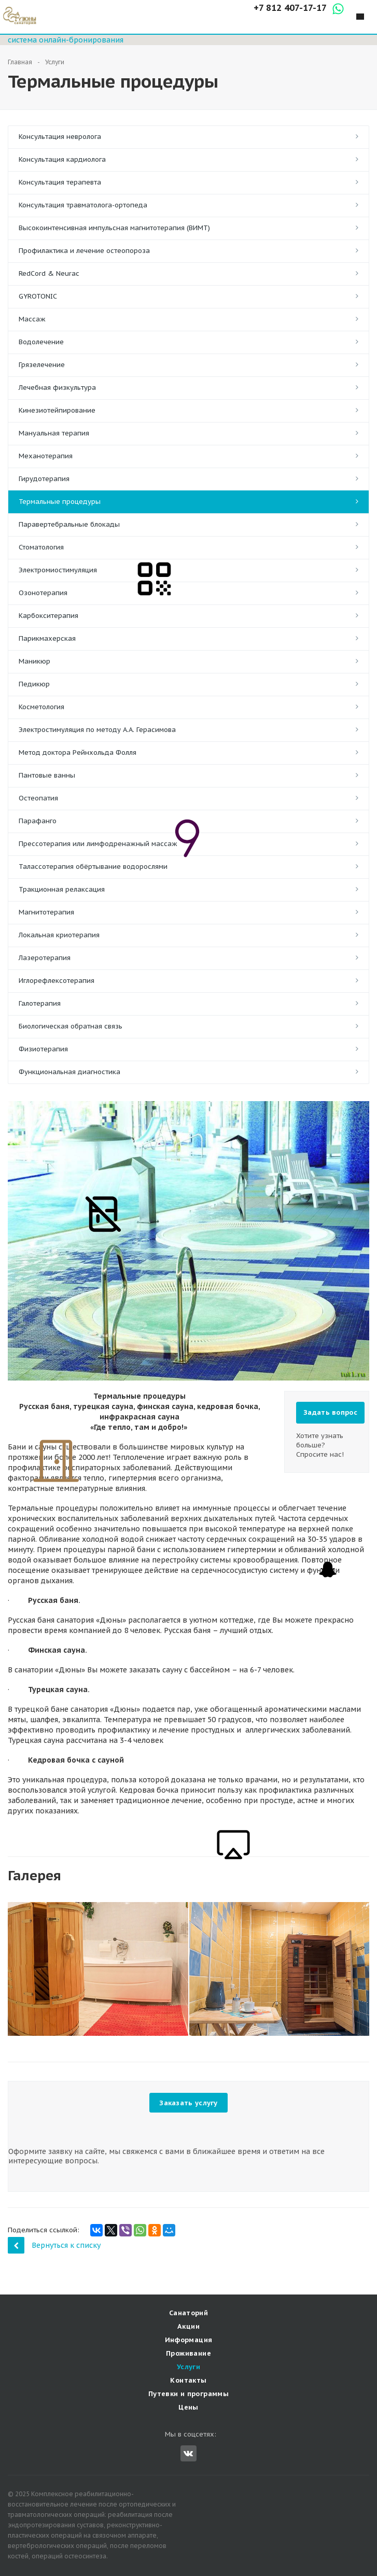 This screenshot has height=2576, width=377. What do you see at coordinates (233, 1844) in the screenshot?
I see `stream content to an external display via airplay` at bounding box center [233, 1844].